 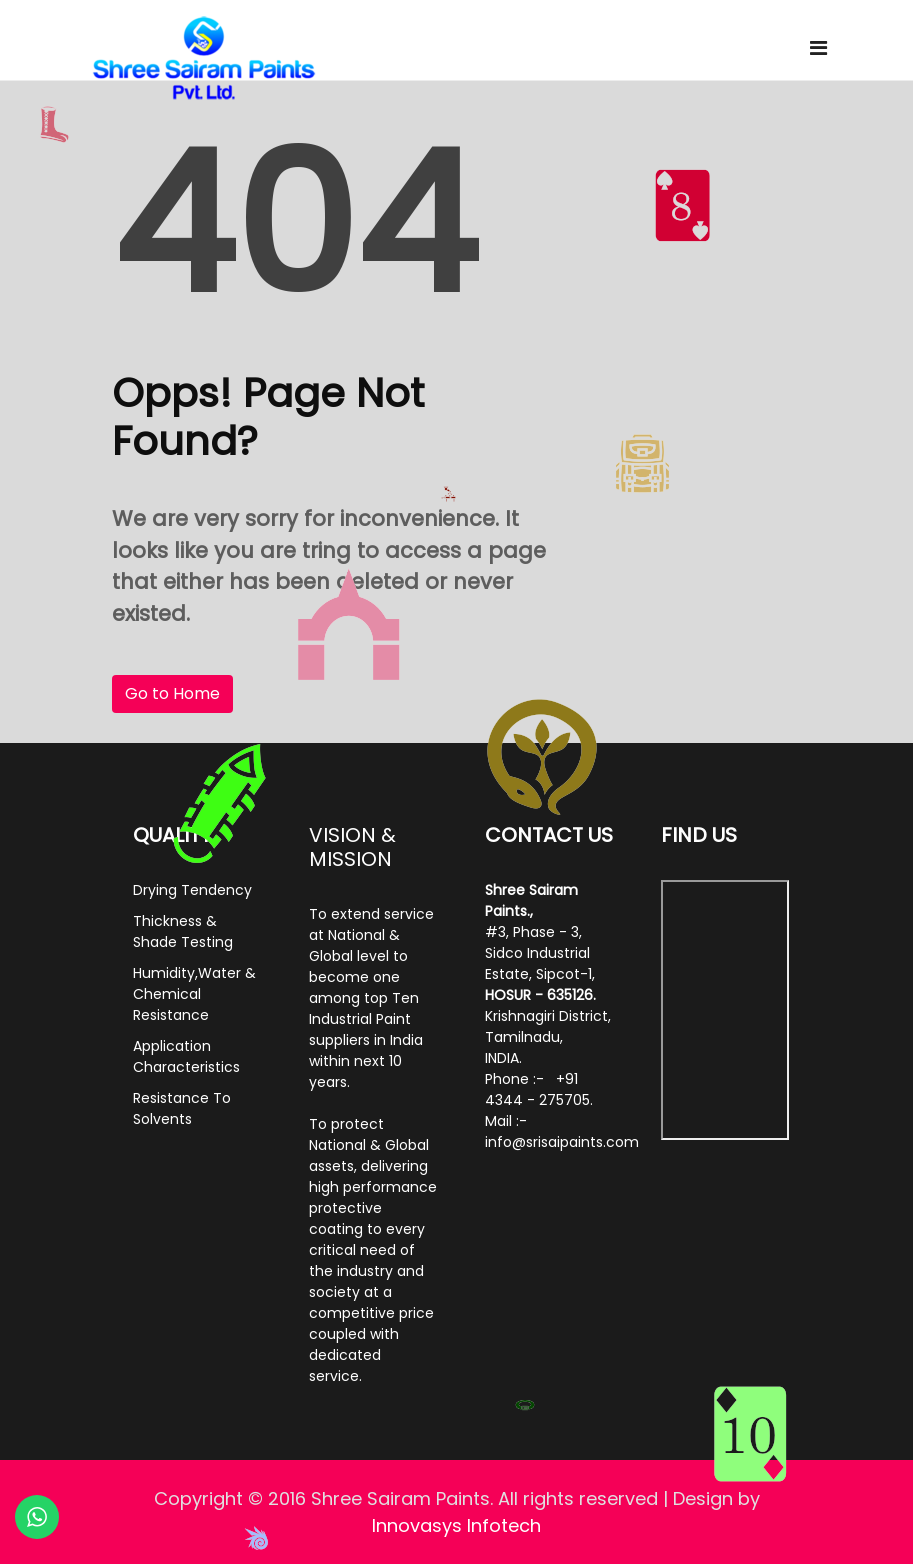 I want to click on equip or manage belt accessory, so click(x=525, y=1405).